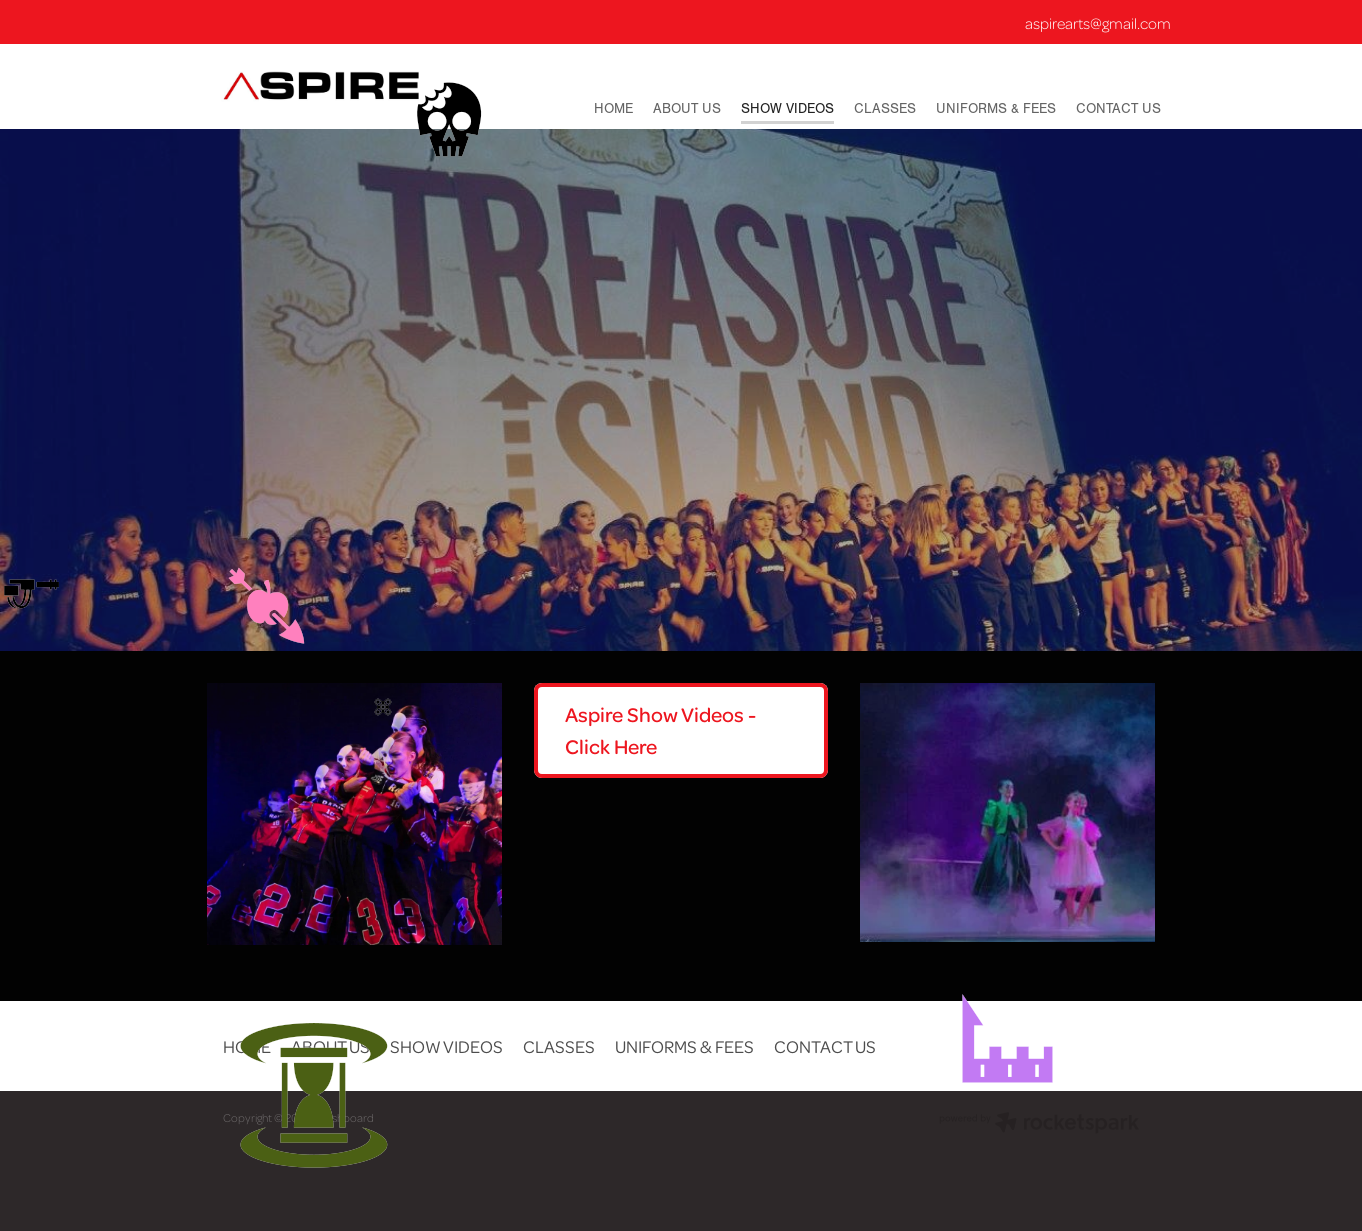  Describe the element at coordinates (448, 120) in the screenshot. I see `indicates a defeated enemy or death state` at that location.